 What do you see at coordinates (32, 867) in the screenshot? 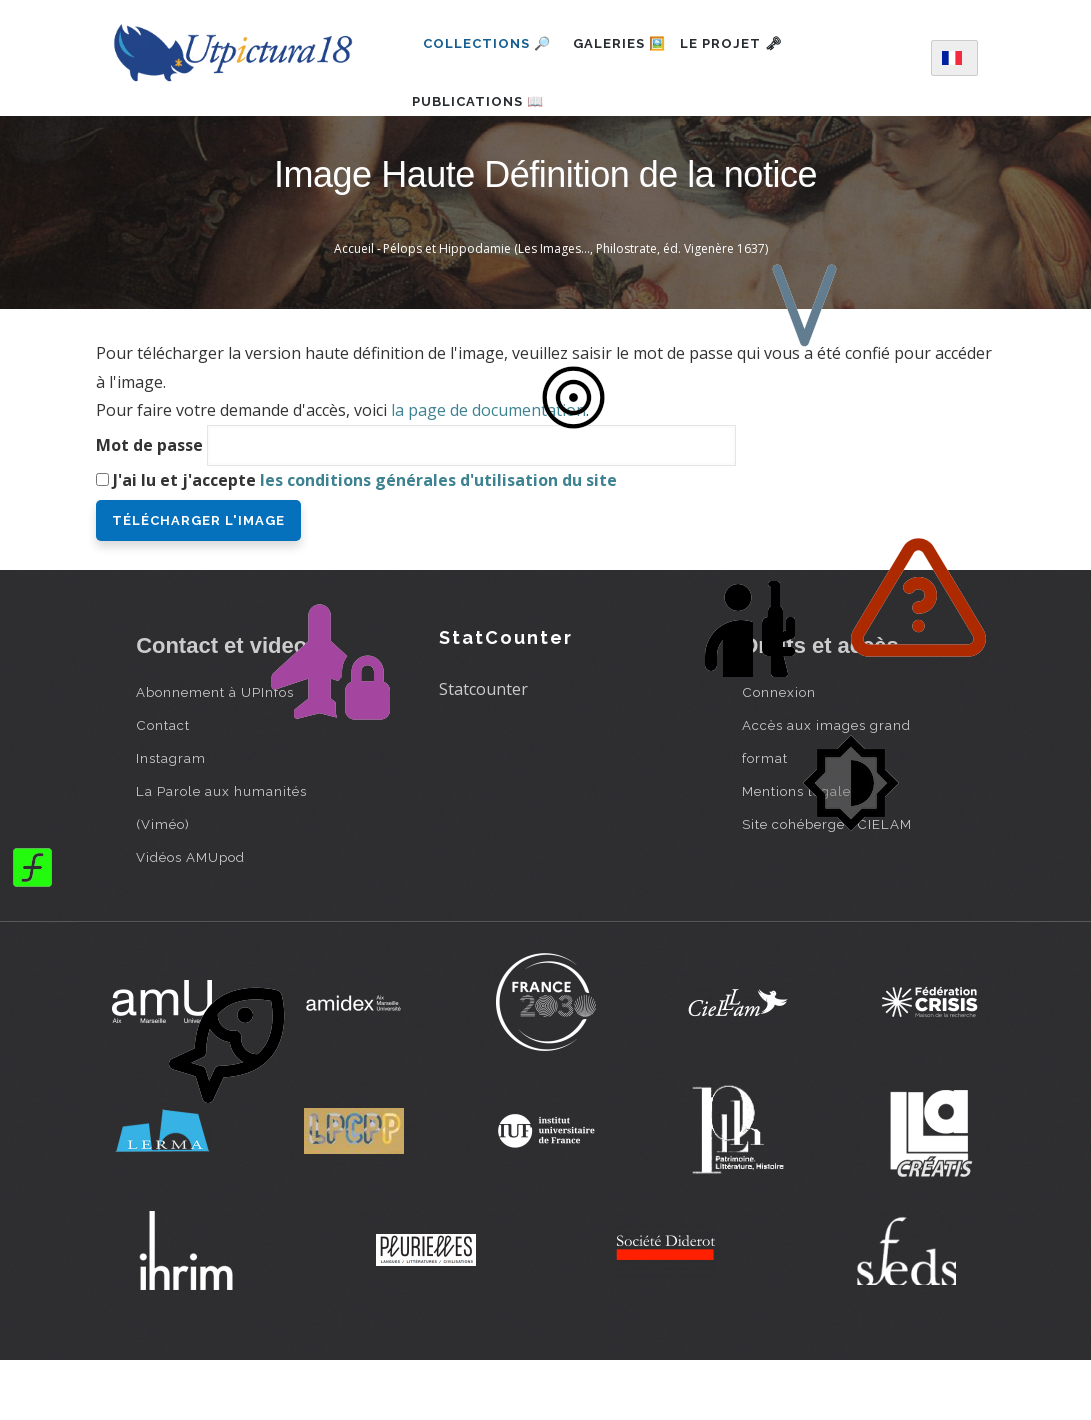
I see `access or create a function in code editor` at bounding box center [32, 867].